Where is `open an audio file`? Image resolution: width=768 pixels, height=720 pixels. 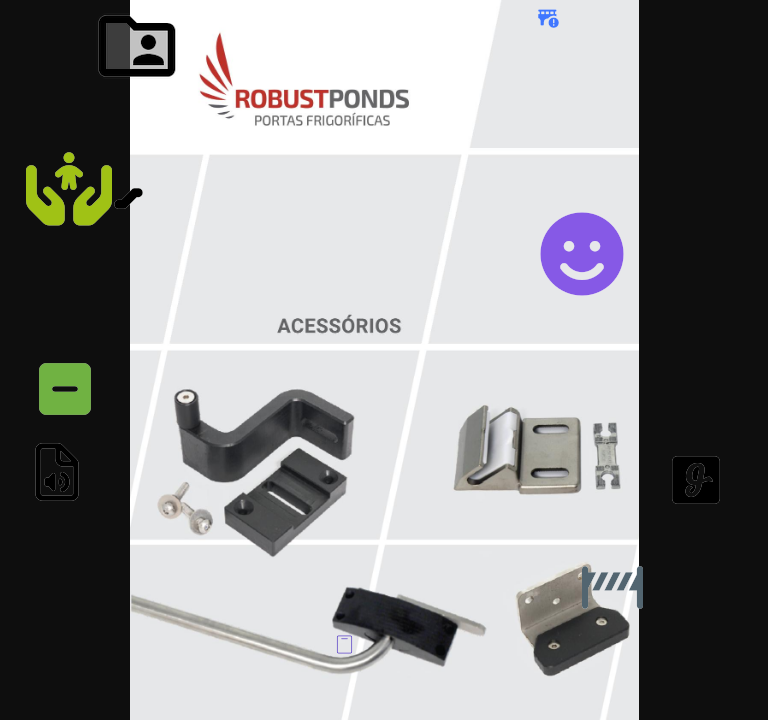
open an audio file is located at coordinates (57, 472).